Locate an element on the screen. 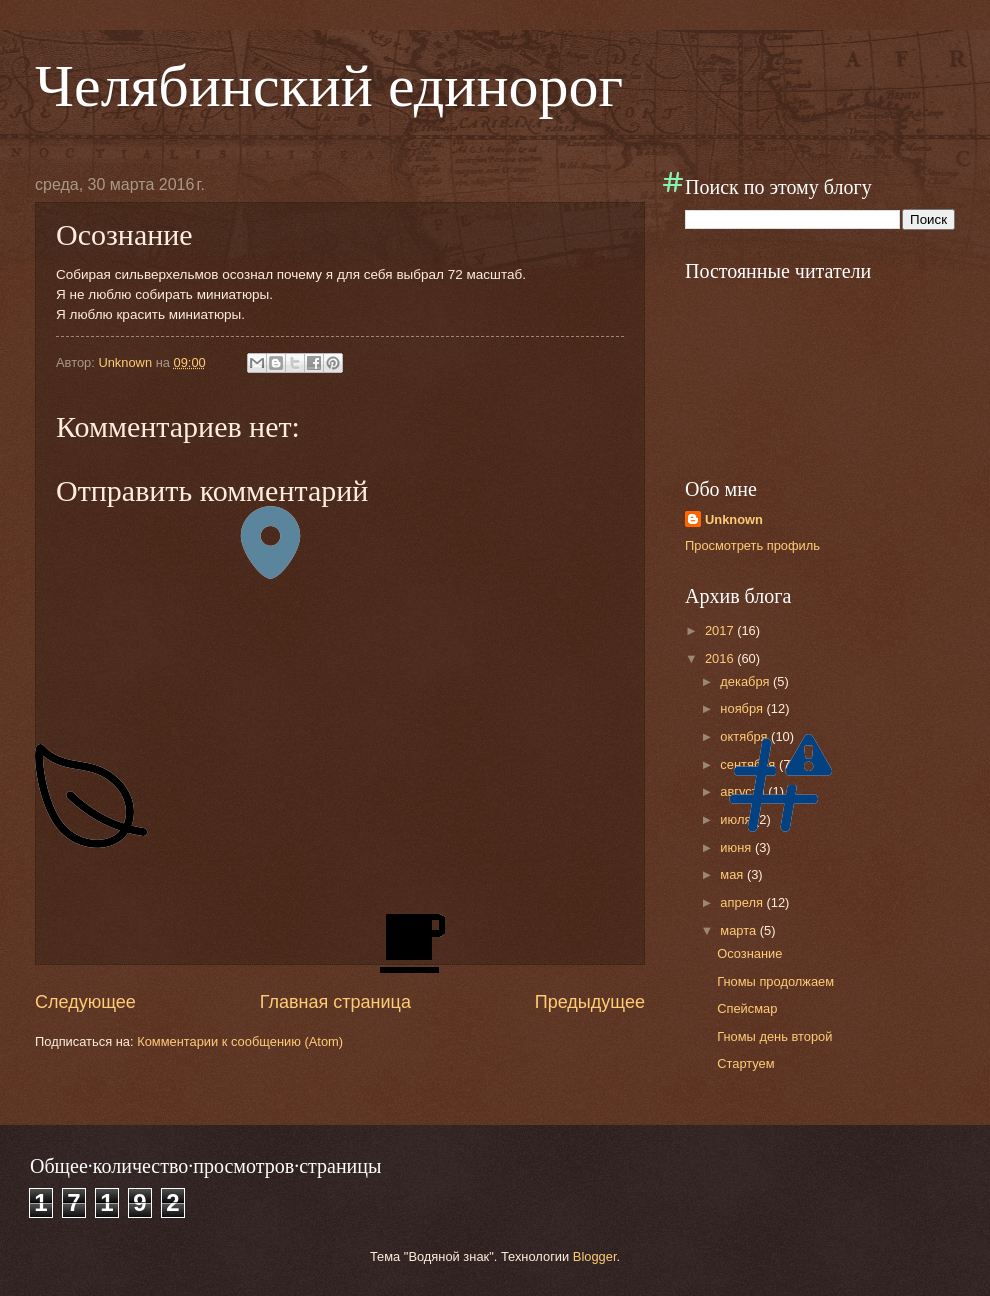 The height and width of the screenshot is (1296, 990). find nearby coffee shops or cafes is located at coordinates (412, 943).